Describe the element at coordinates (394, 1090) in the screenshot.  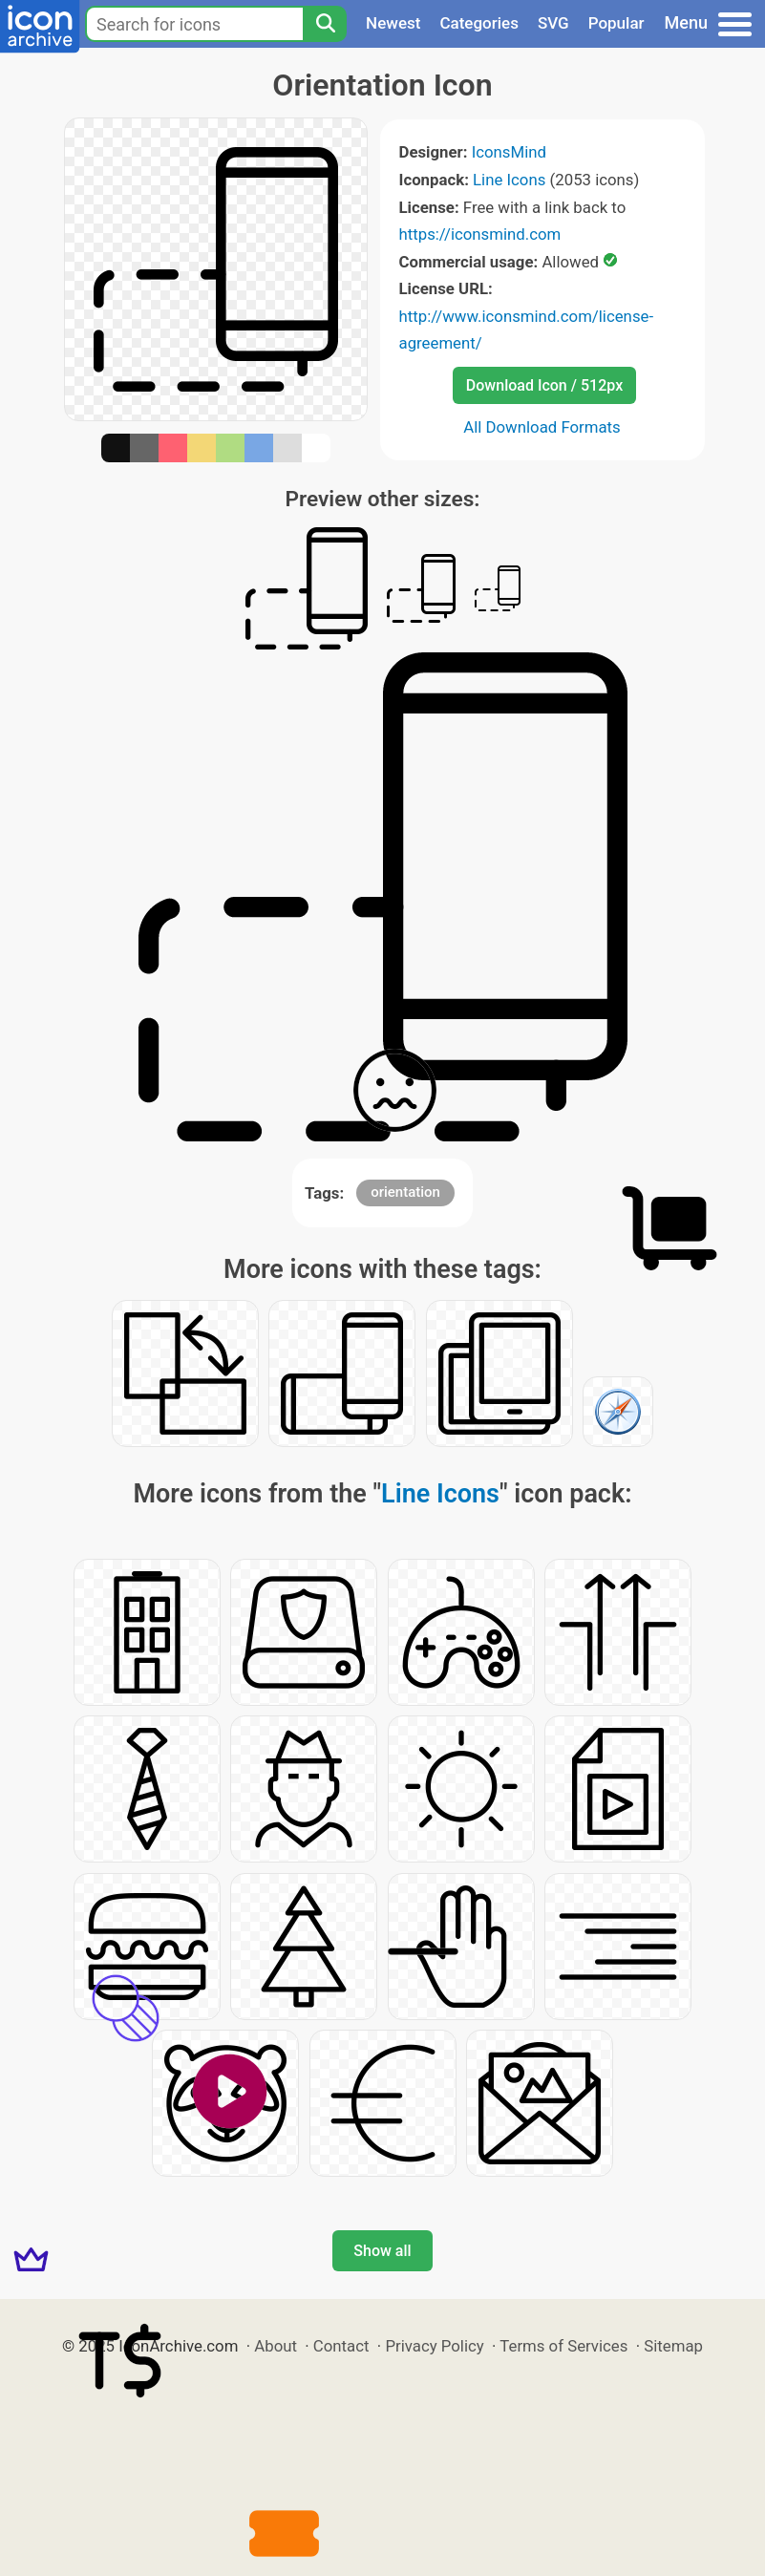
I see `indicates a nervous or anxious status` at that location.